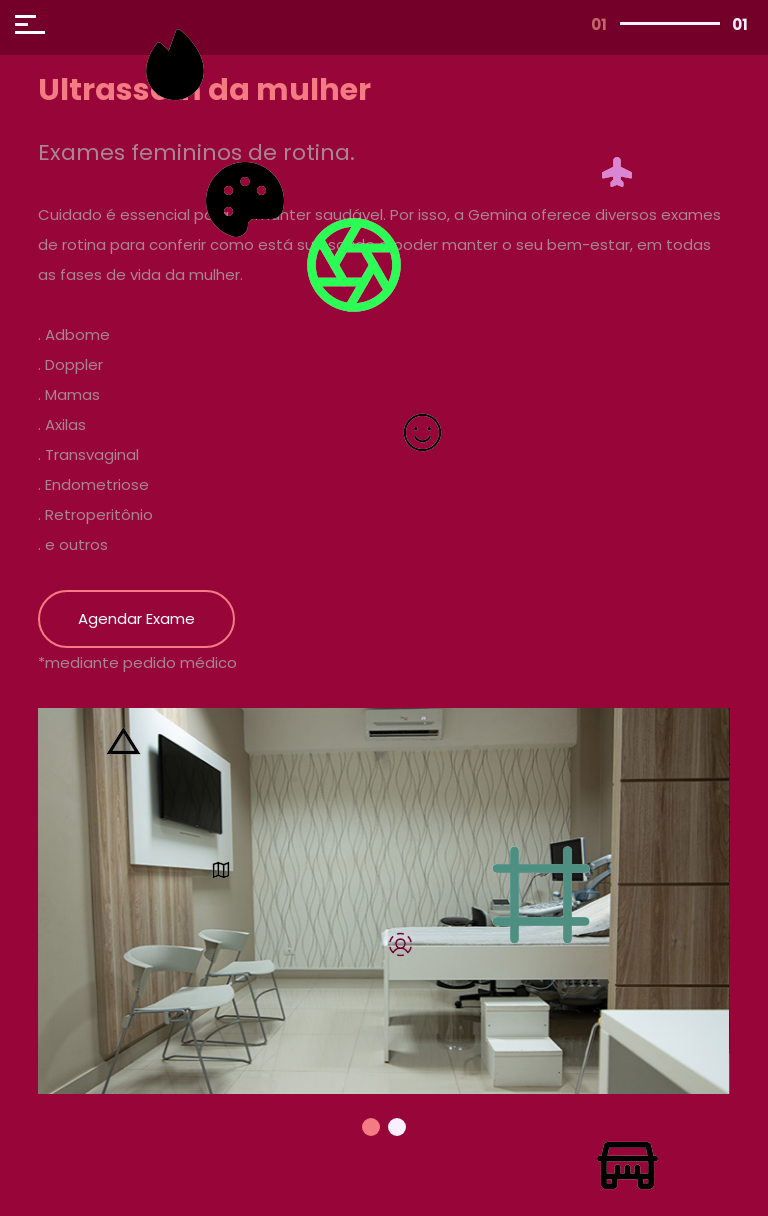 This screenshot has height=1216, width=768. I want to click on incomplete or pending user profile, so click(400, 944).